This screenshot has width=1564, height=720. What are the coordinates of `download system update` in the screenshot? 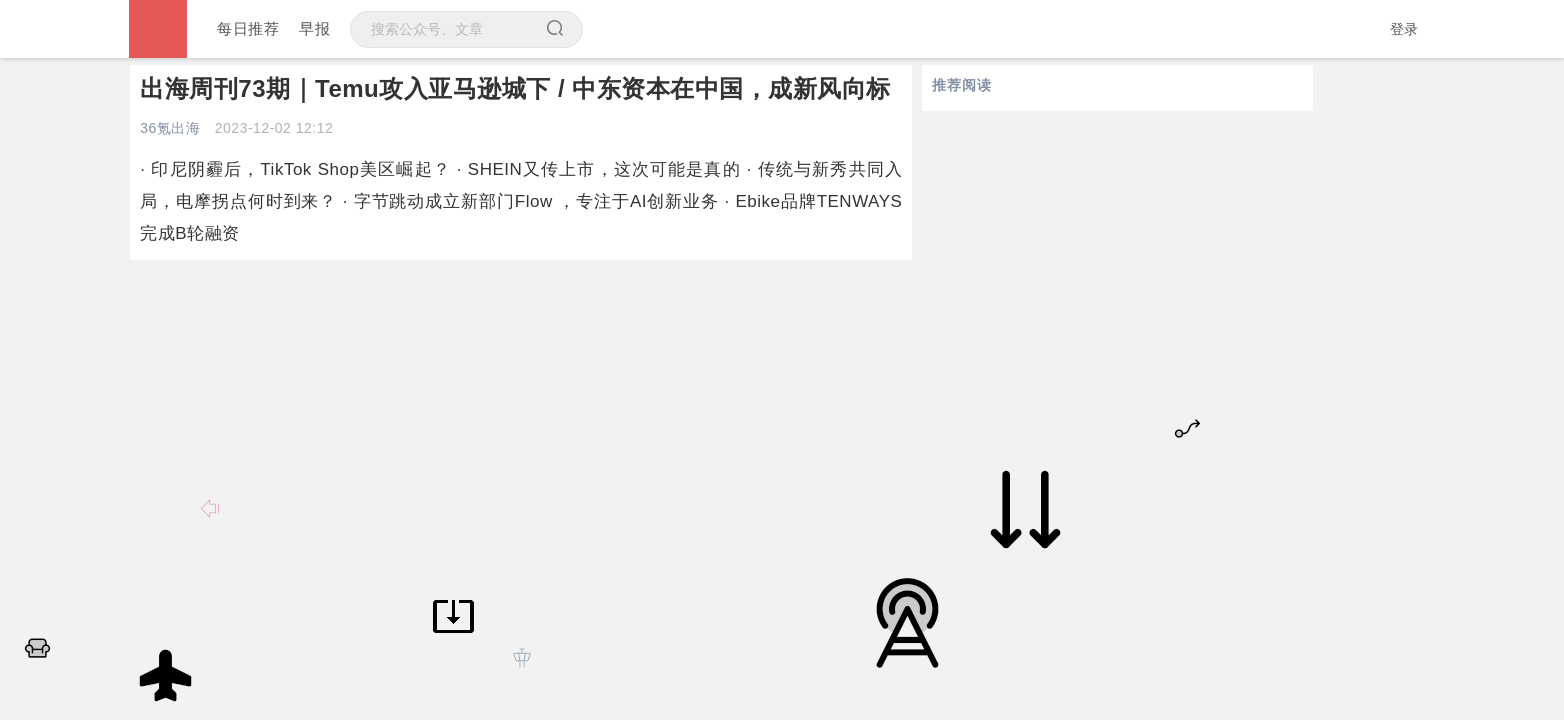 It's located at (453, 616).